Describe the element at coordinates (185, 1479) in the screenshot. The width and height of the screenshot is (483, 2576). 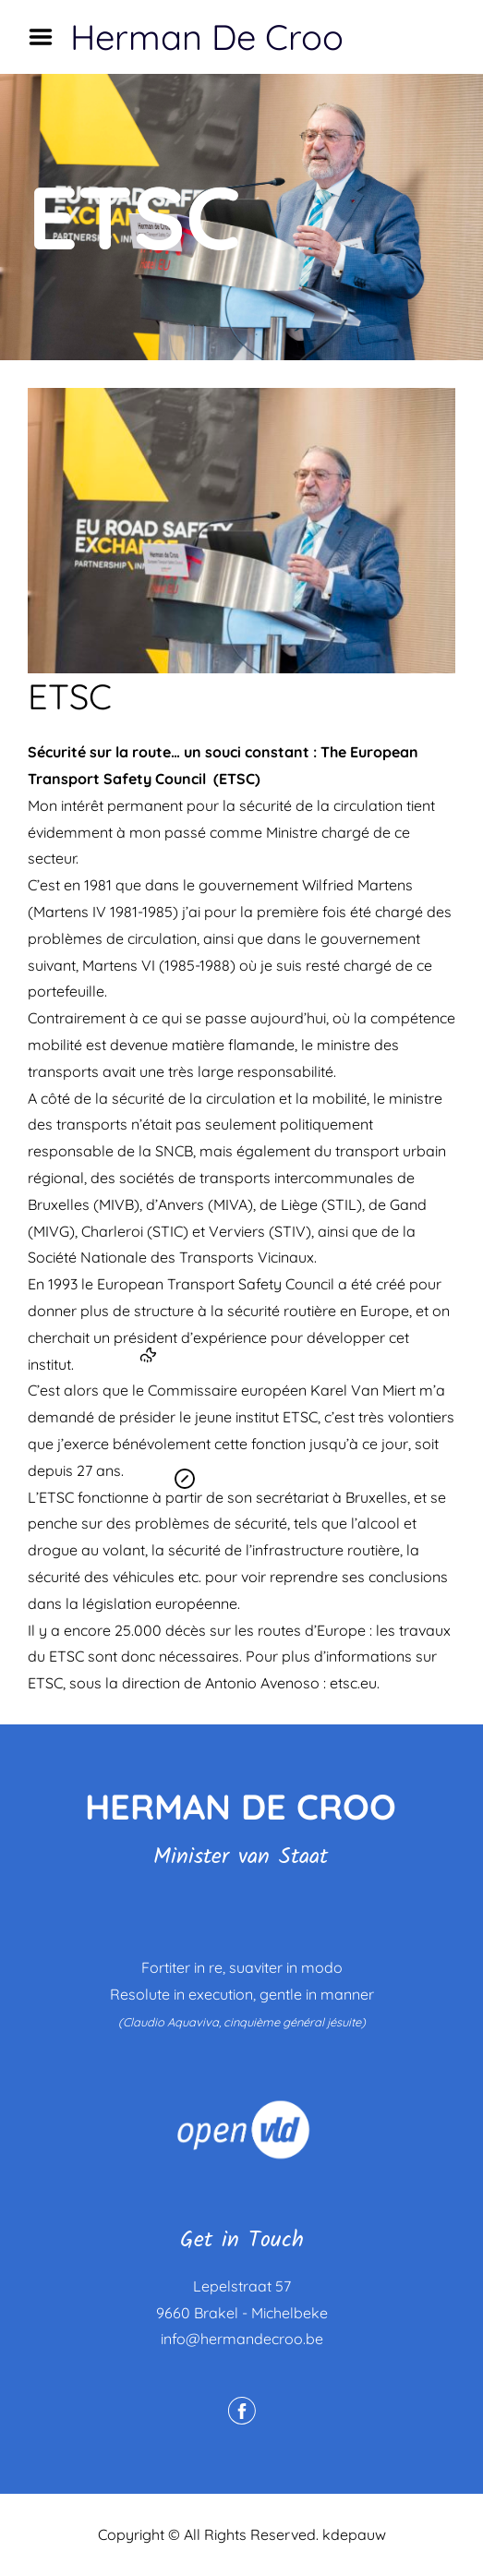
I see `indicates a blocked or prohibited action` at that location.